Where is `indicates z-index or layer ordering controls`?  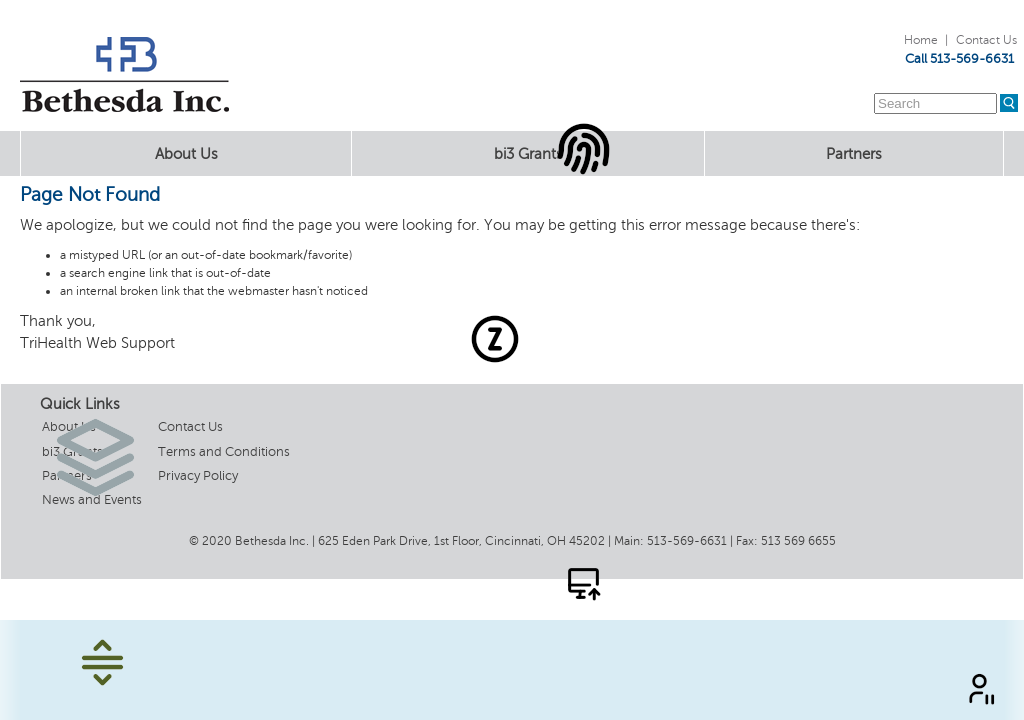 indicates z-index or layer ordering controls is located at coordinates (495, 339).